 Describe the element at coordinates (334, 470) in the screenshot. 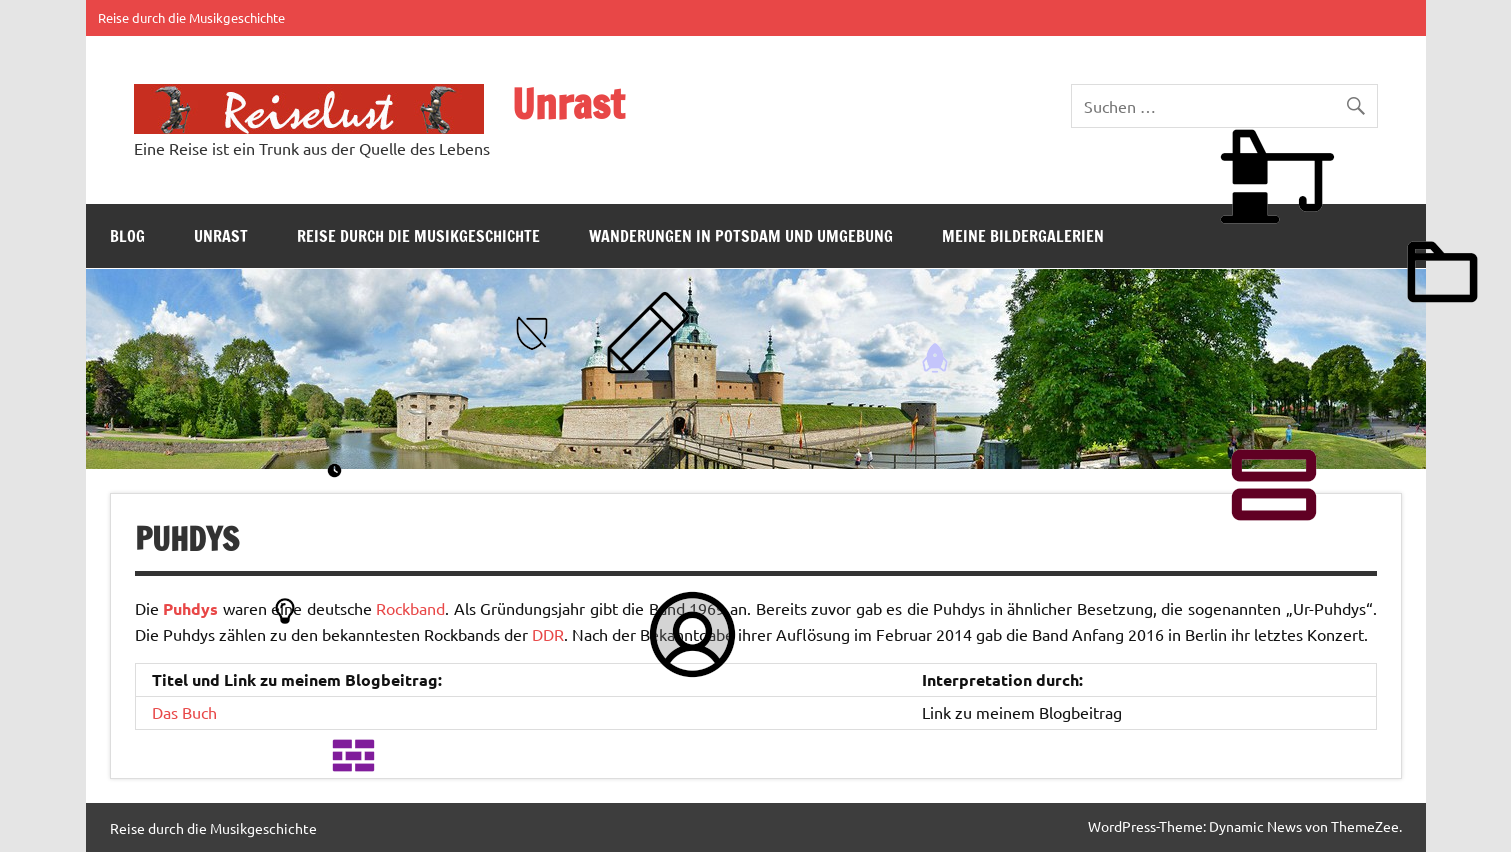

I see `view current time` at that location.